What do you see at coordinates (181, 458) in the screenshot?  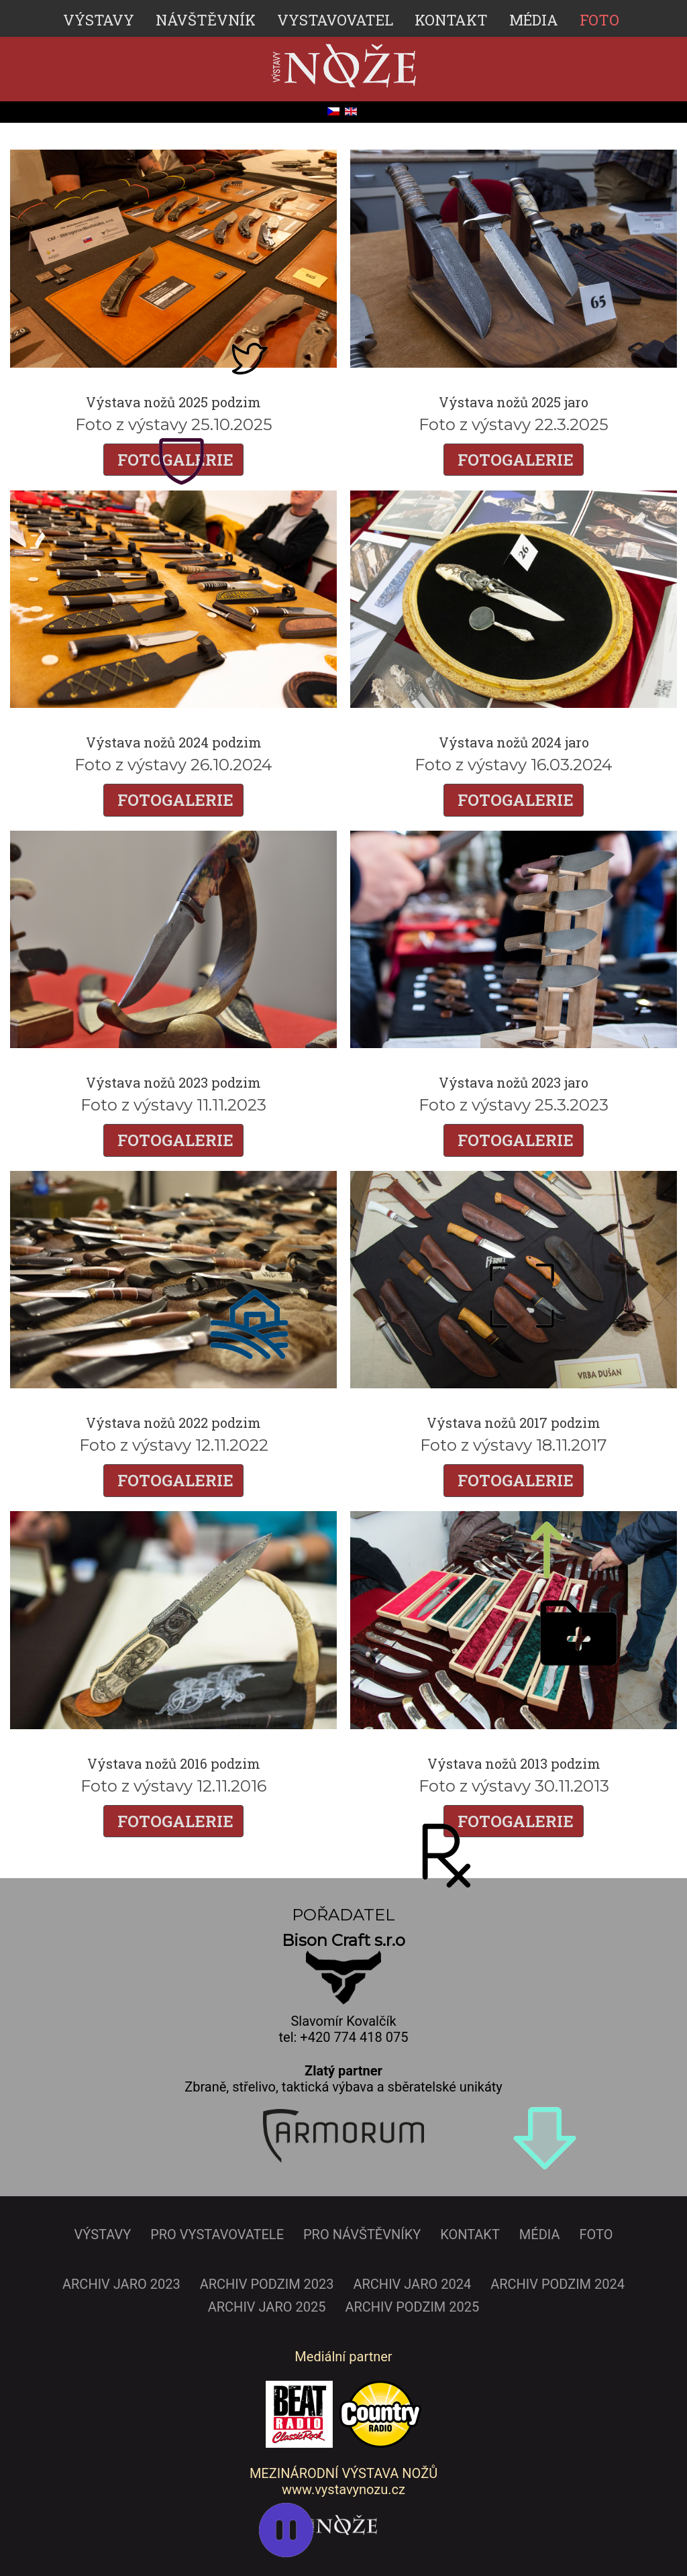 I see `access security settings` at bounding box center [181, 458].